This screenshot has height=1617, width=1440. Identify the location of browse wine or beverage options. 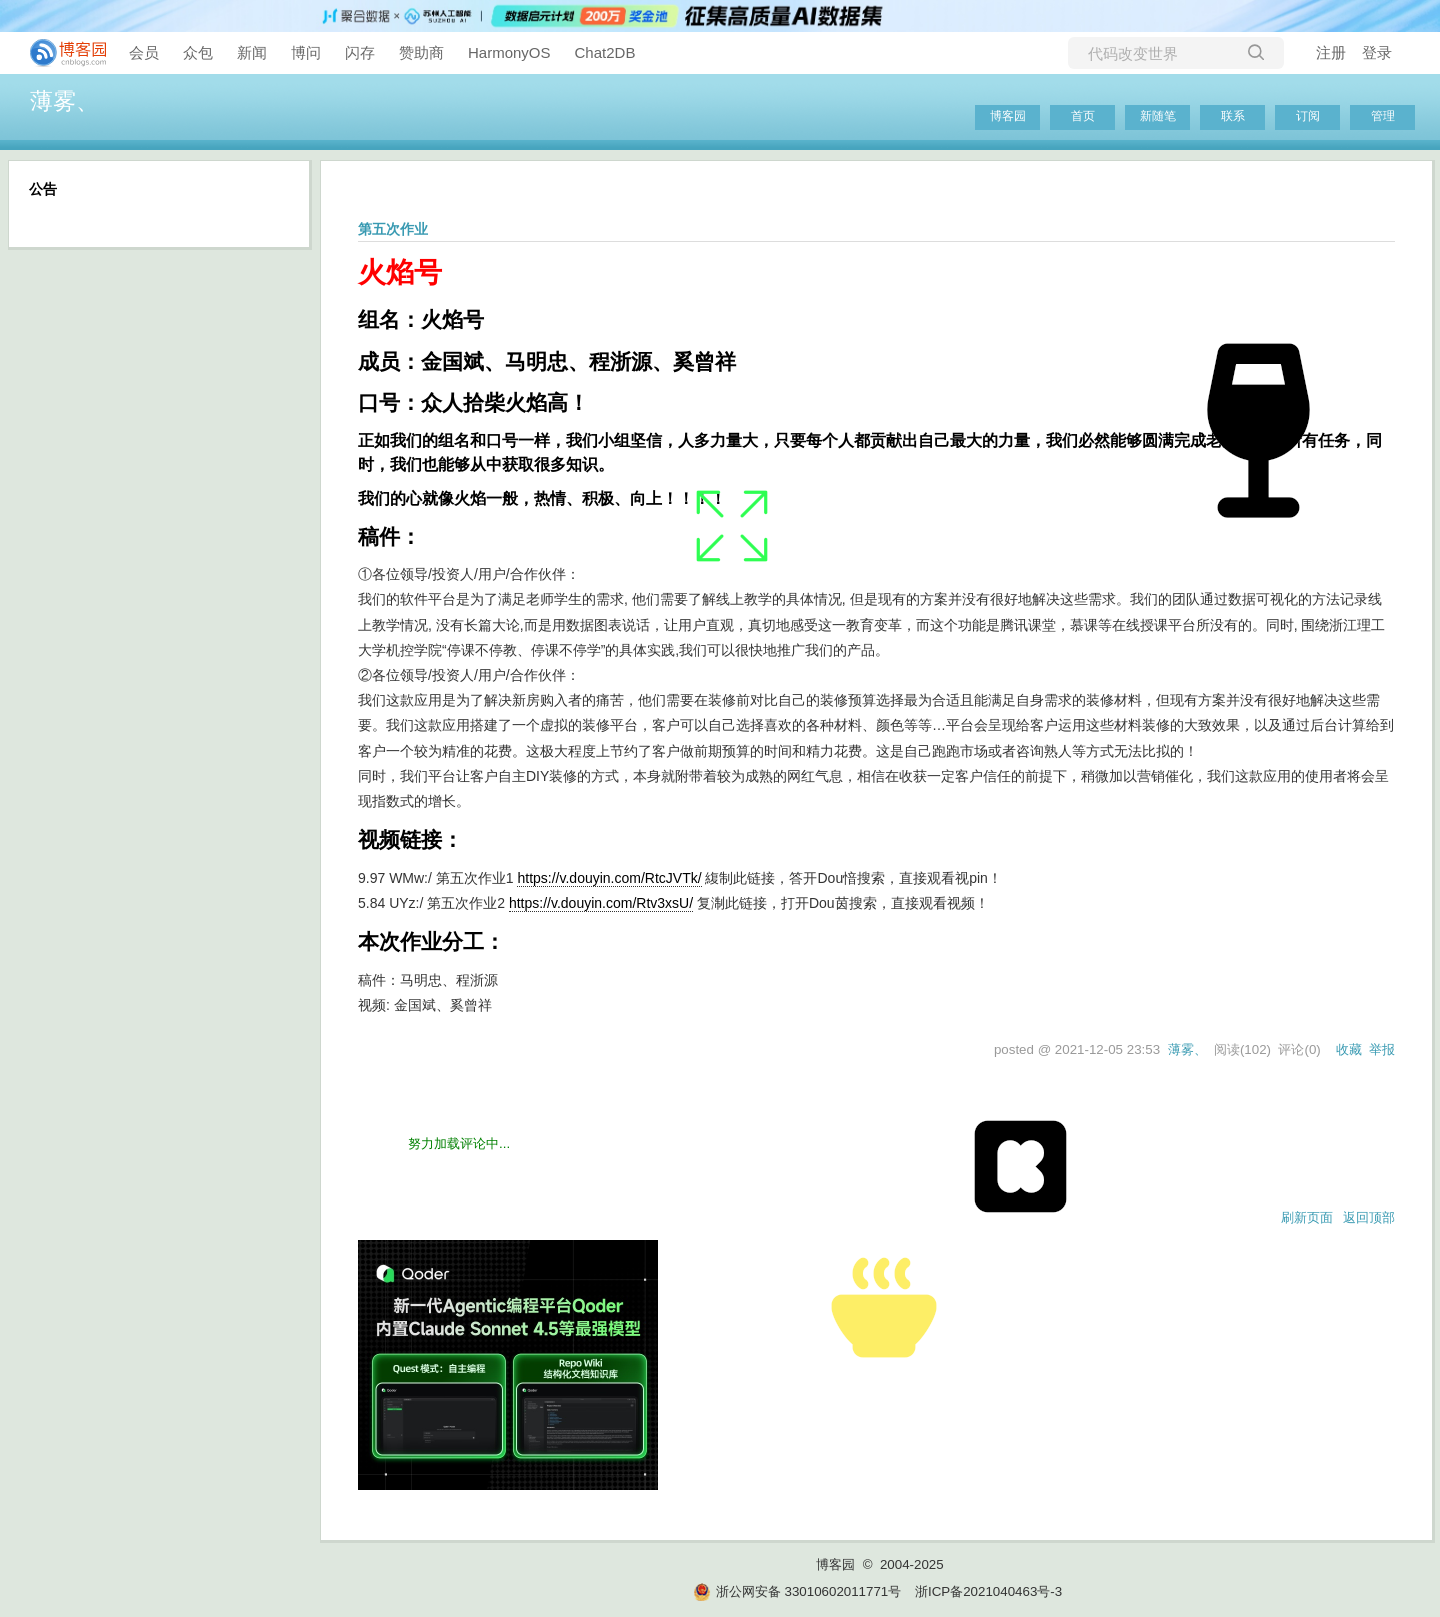
(1258, 425).